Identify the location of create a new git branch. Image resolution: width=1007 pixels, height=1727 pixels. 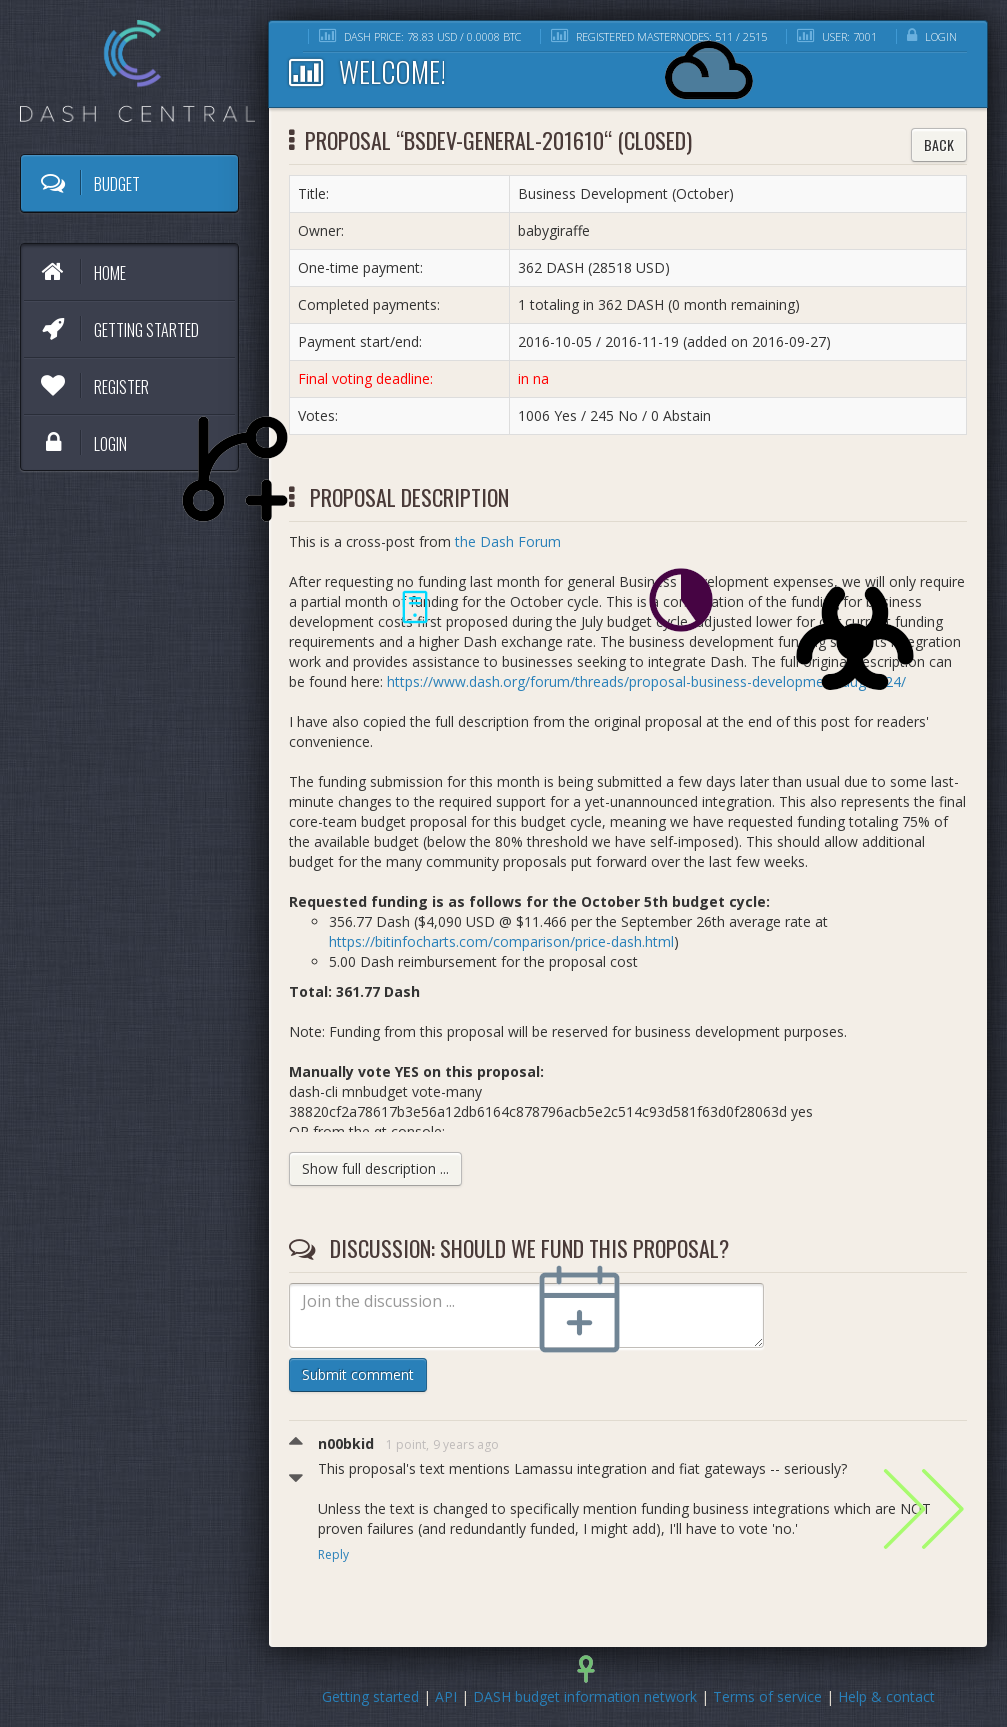
(235, 469).